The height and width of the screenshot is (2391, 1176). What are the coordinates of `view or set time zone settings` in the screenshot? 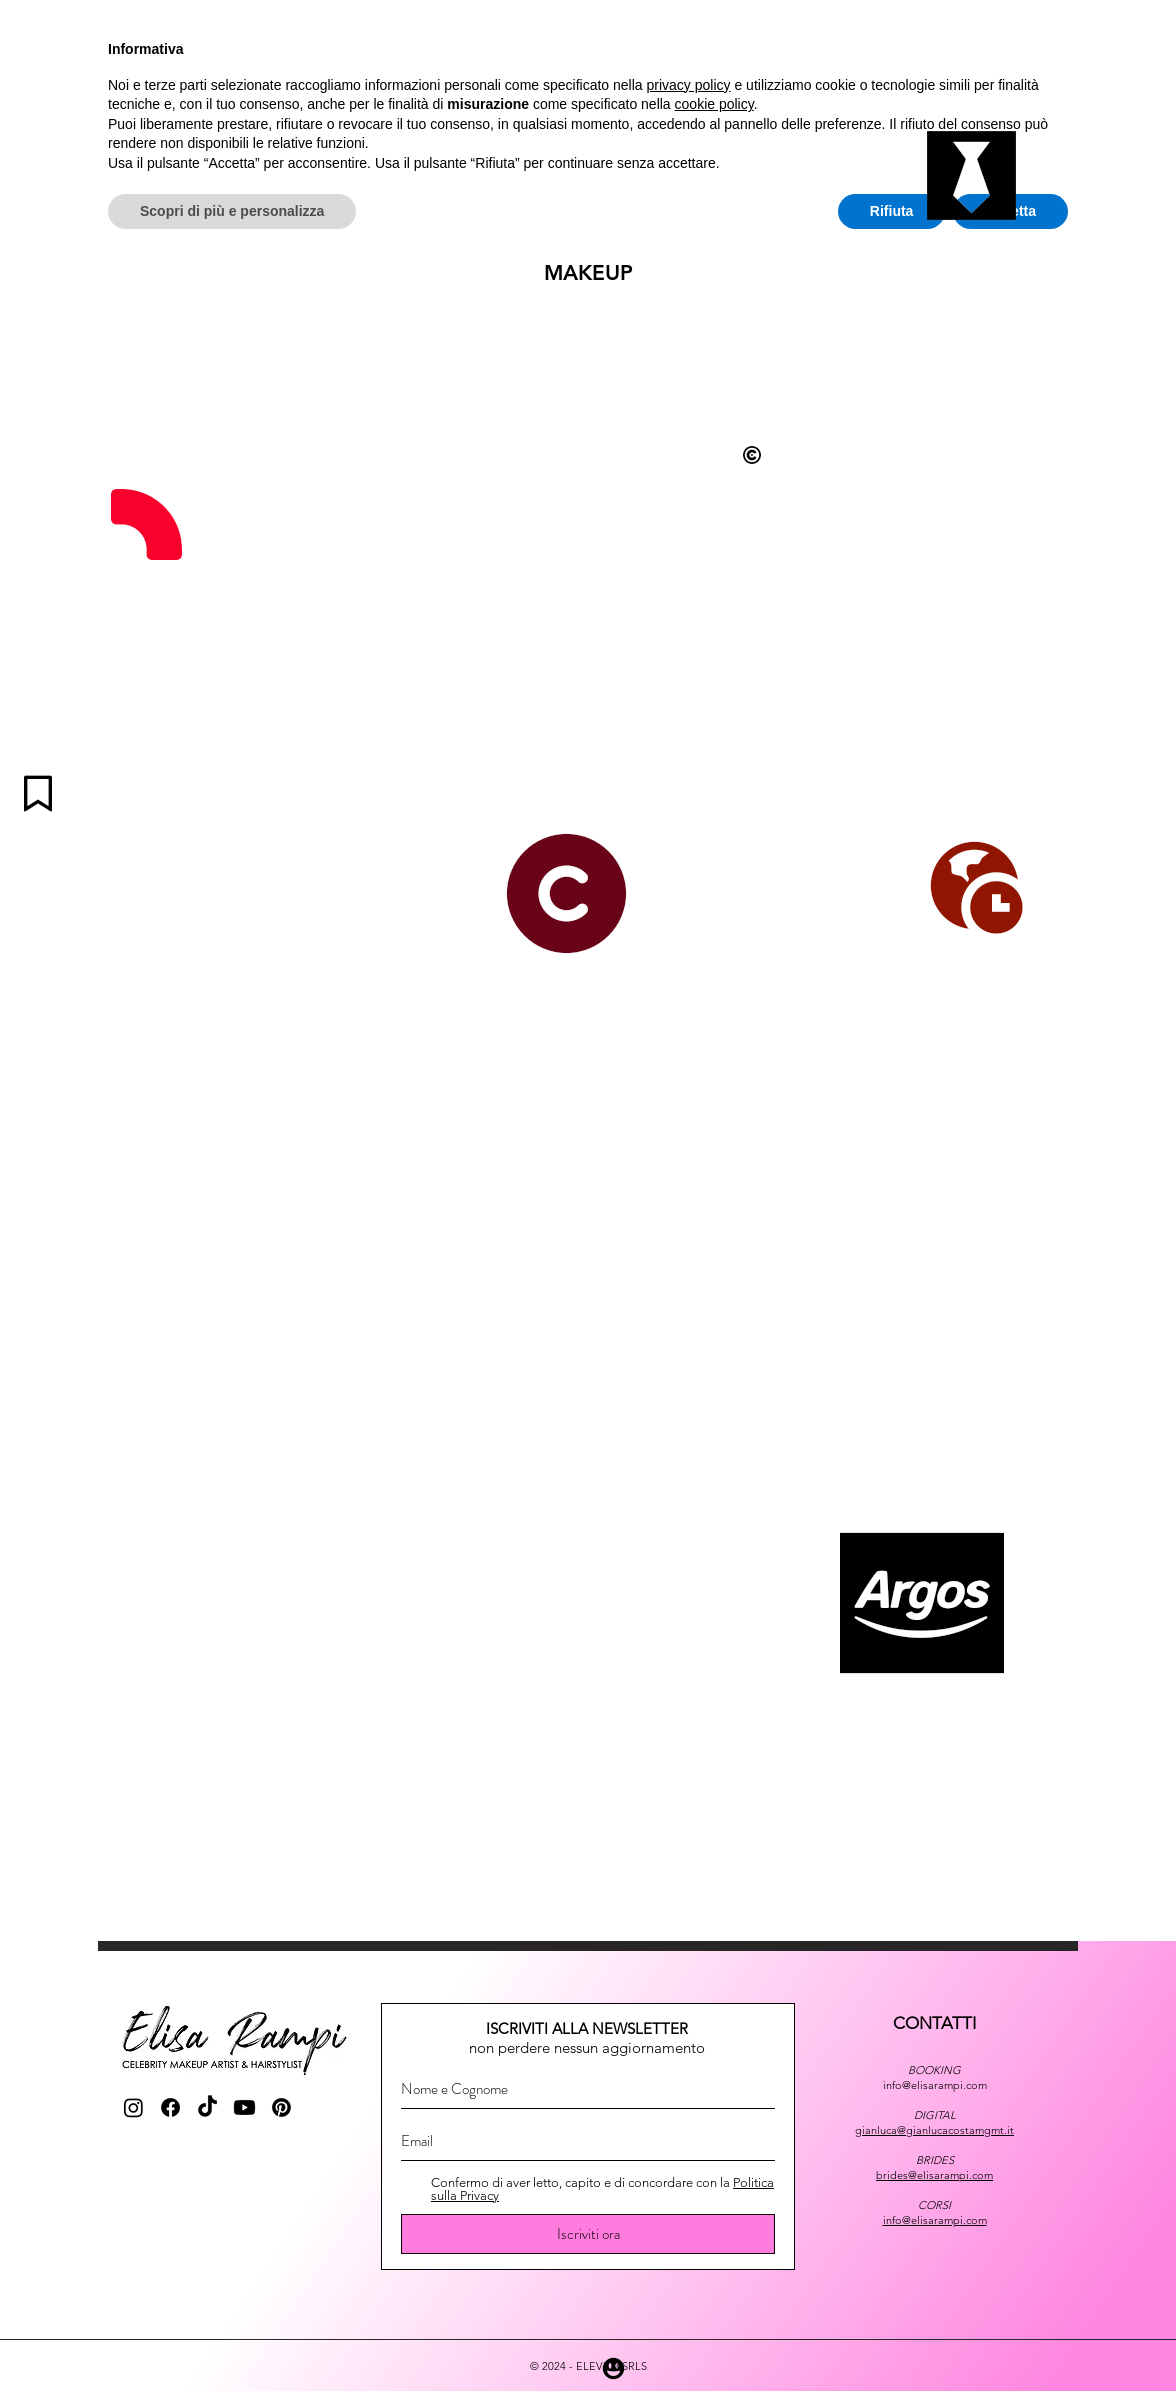 It's located at (974, 885).